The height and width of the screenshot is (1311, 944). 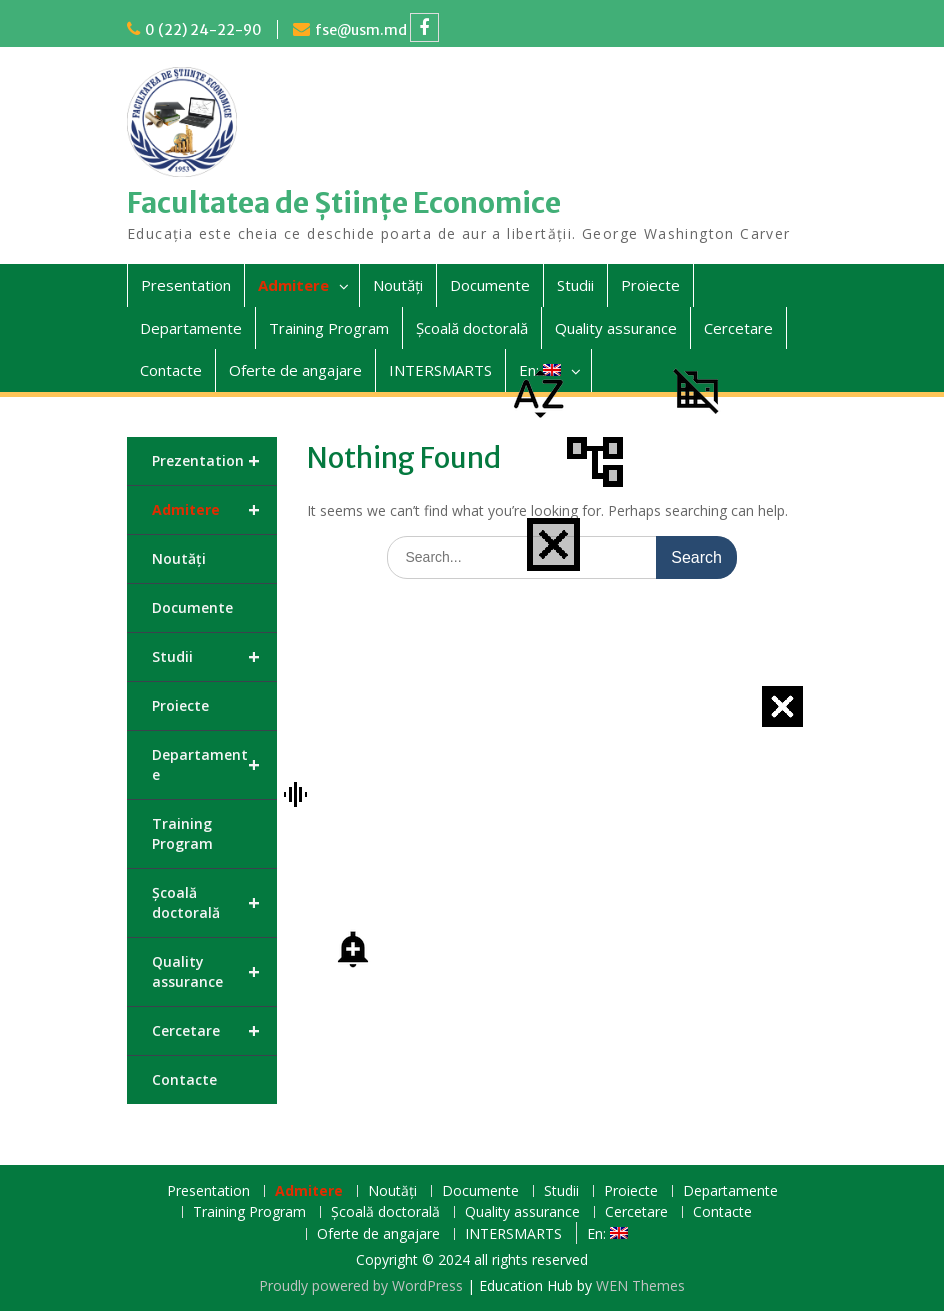 I want to click on indicates a disabled or unavailable feature, so click(x=553, y=544).